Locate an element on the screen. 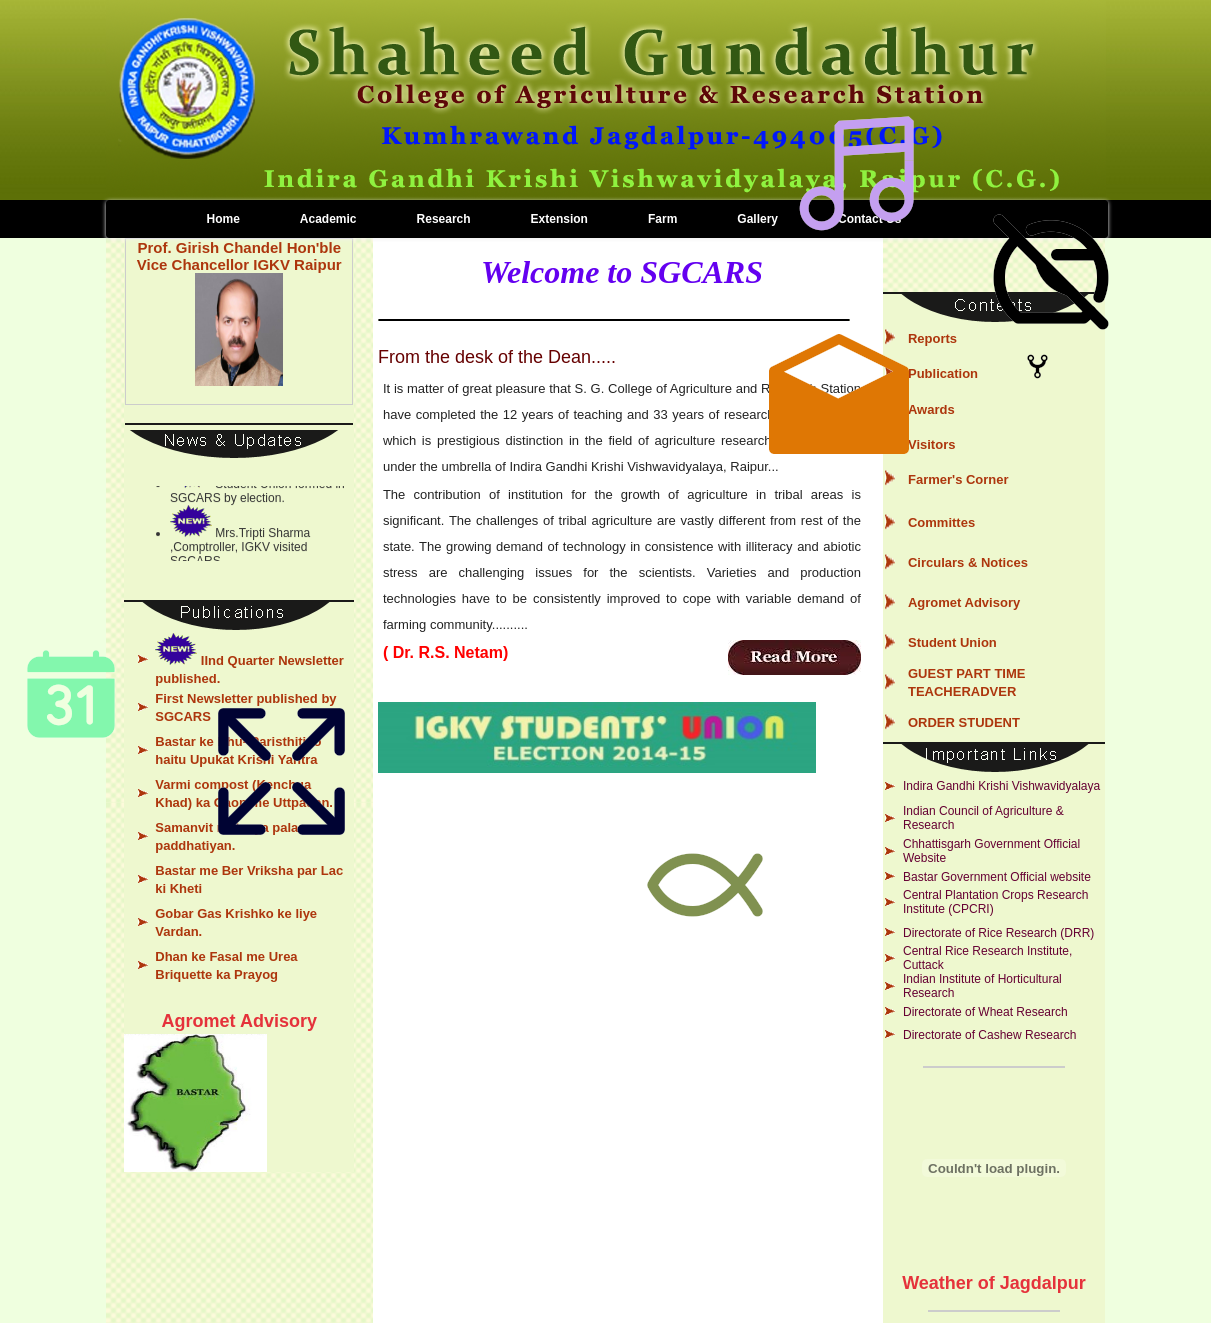  view an opened email message is located at coordinates (839, 394).